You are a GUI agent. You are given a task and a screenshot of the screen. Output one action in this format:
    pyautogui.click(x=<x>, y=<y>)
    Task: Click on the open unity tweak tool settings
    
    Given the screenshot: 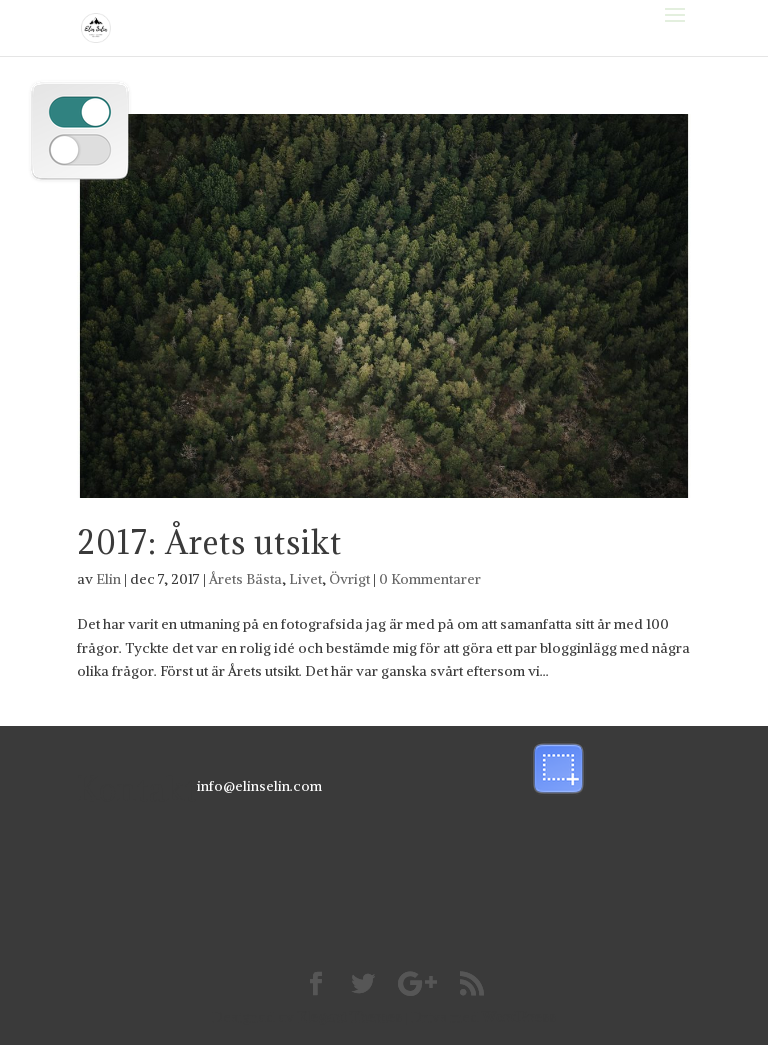 What is the action you would take?
    pyautogui.click(x=80, y=131)
    